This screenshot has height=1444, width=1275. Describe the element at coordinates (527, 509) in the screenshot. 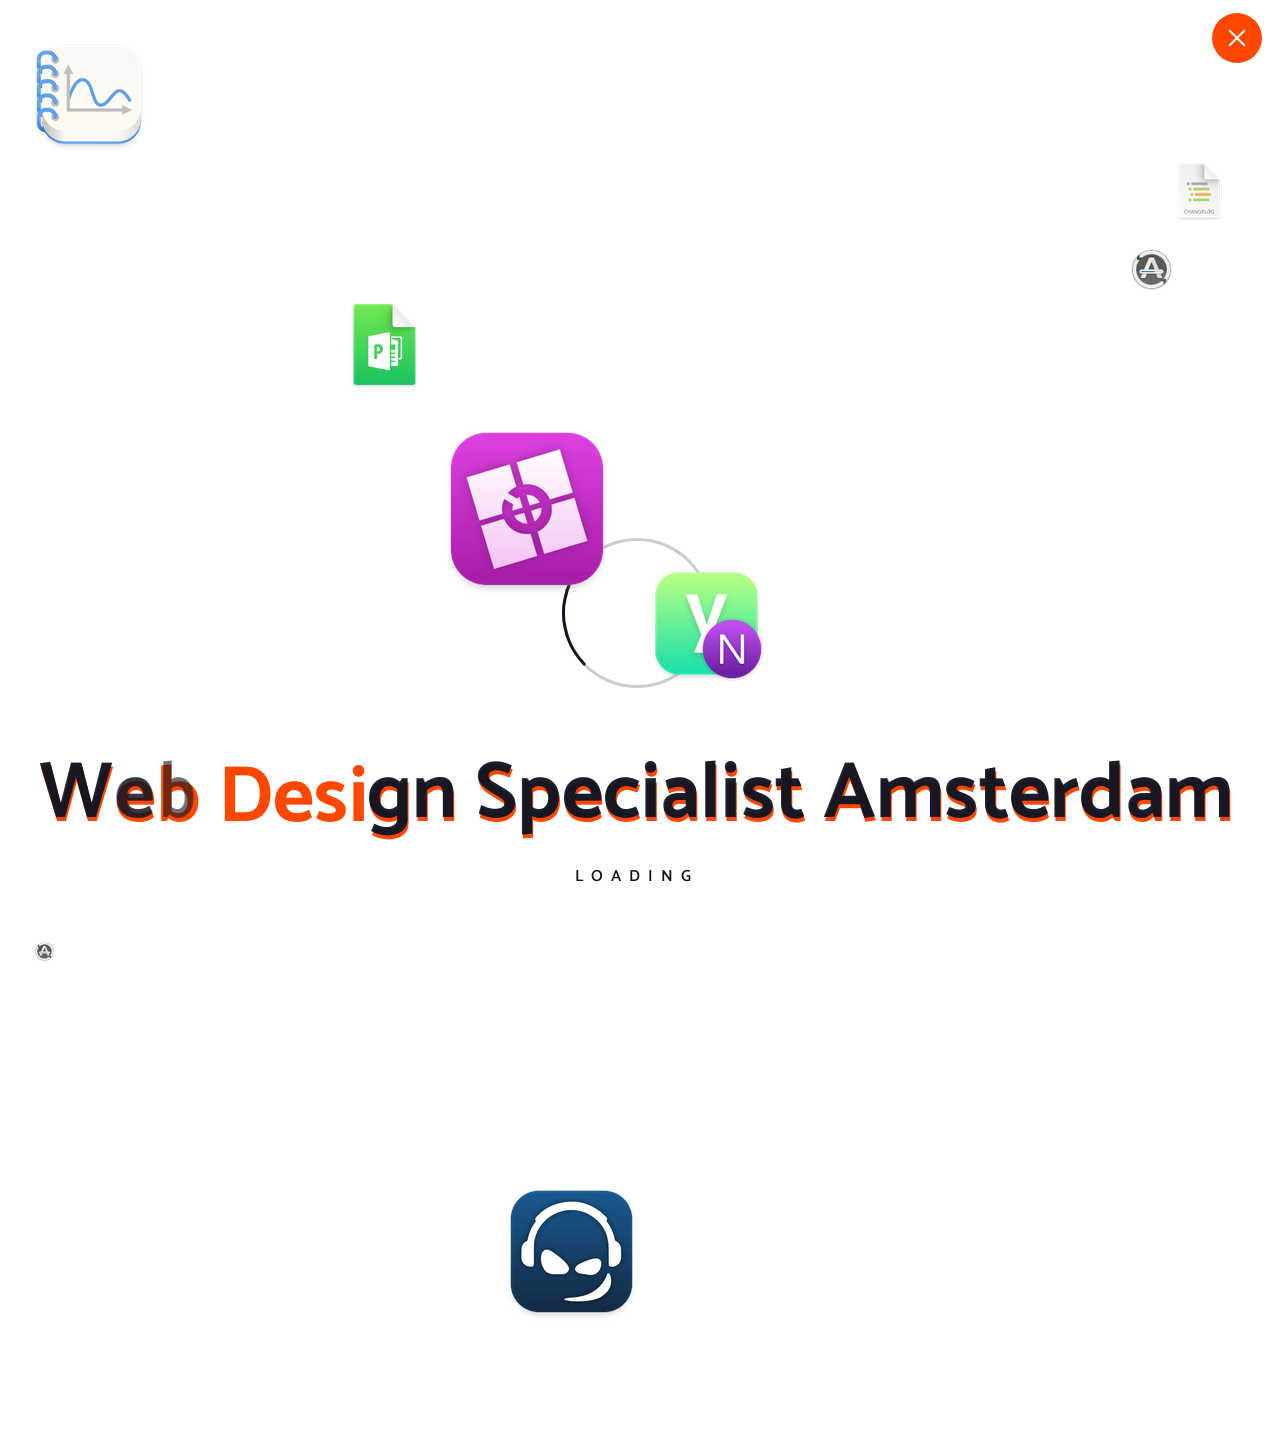

I see `open wallstreet control app` at that location.